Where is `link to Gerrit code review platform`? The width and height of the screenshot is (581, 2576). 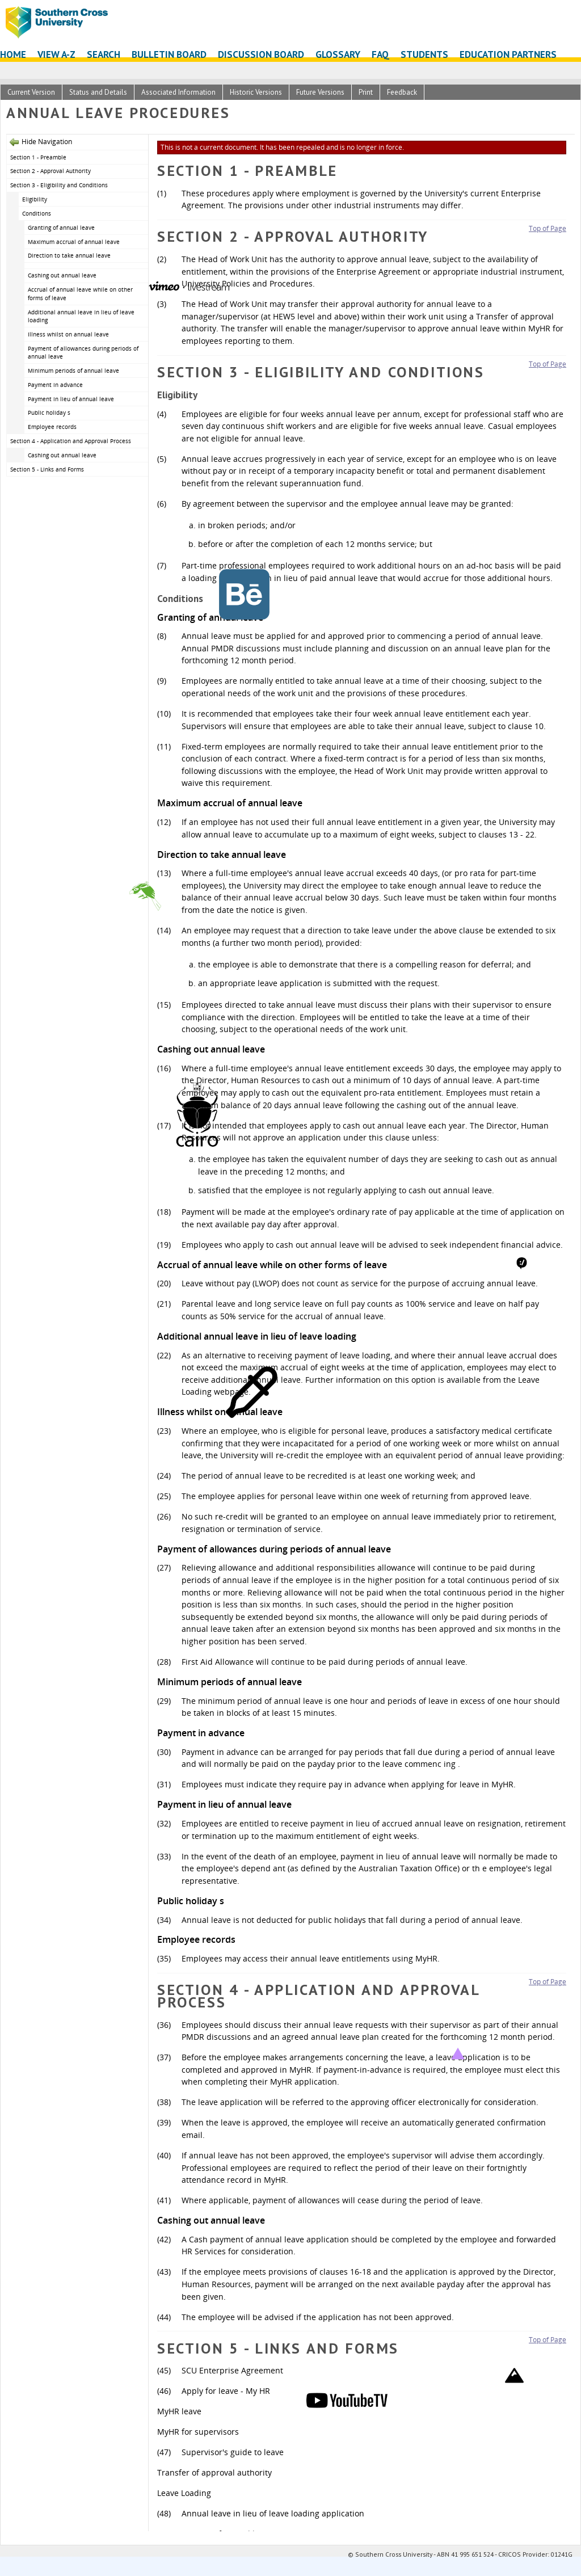 link to Gerrit code review platform is located at coordinates (145, 896).